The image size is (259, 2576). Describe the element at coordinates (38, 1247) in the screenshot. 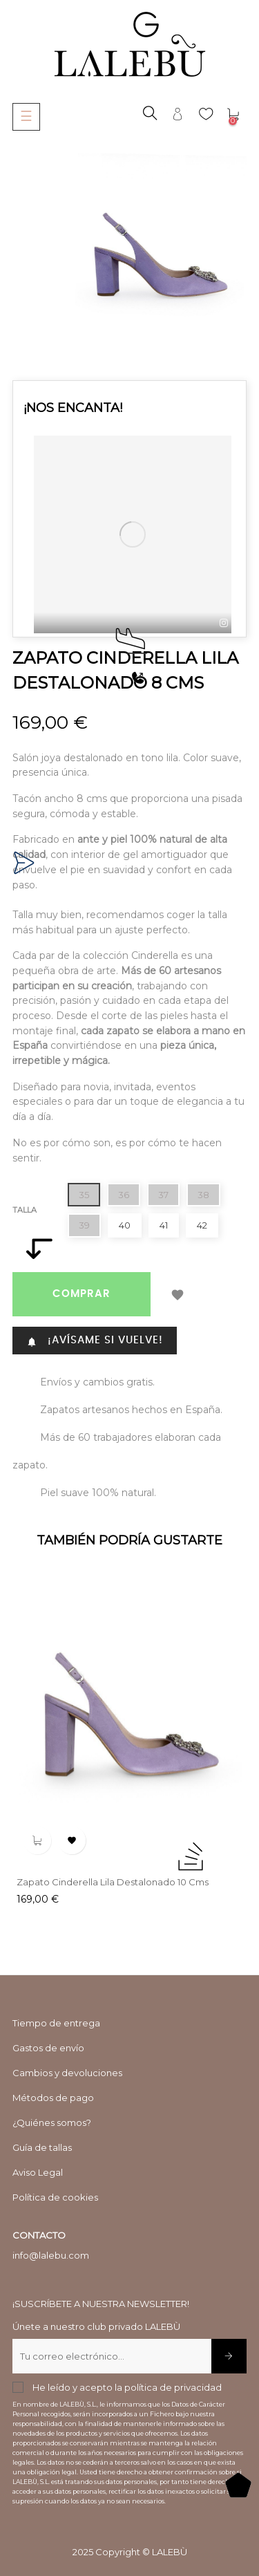

I see `navigate back and down in a menu hierarchy` at that location.